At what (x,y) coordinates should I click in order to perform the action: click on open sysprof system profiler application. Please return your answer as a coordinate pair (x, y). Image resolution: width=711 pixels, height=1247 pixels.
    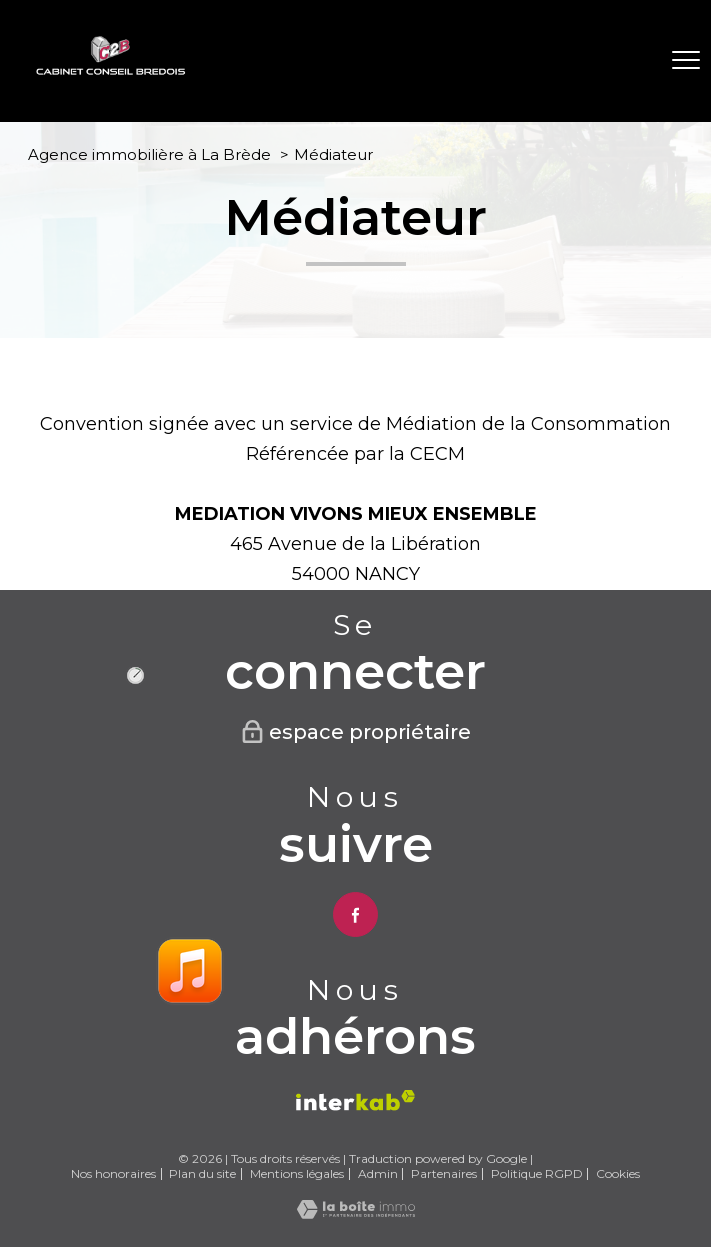
    Looking at the image, I should click on (135, 675).